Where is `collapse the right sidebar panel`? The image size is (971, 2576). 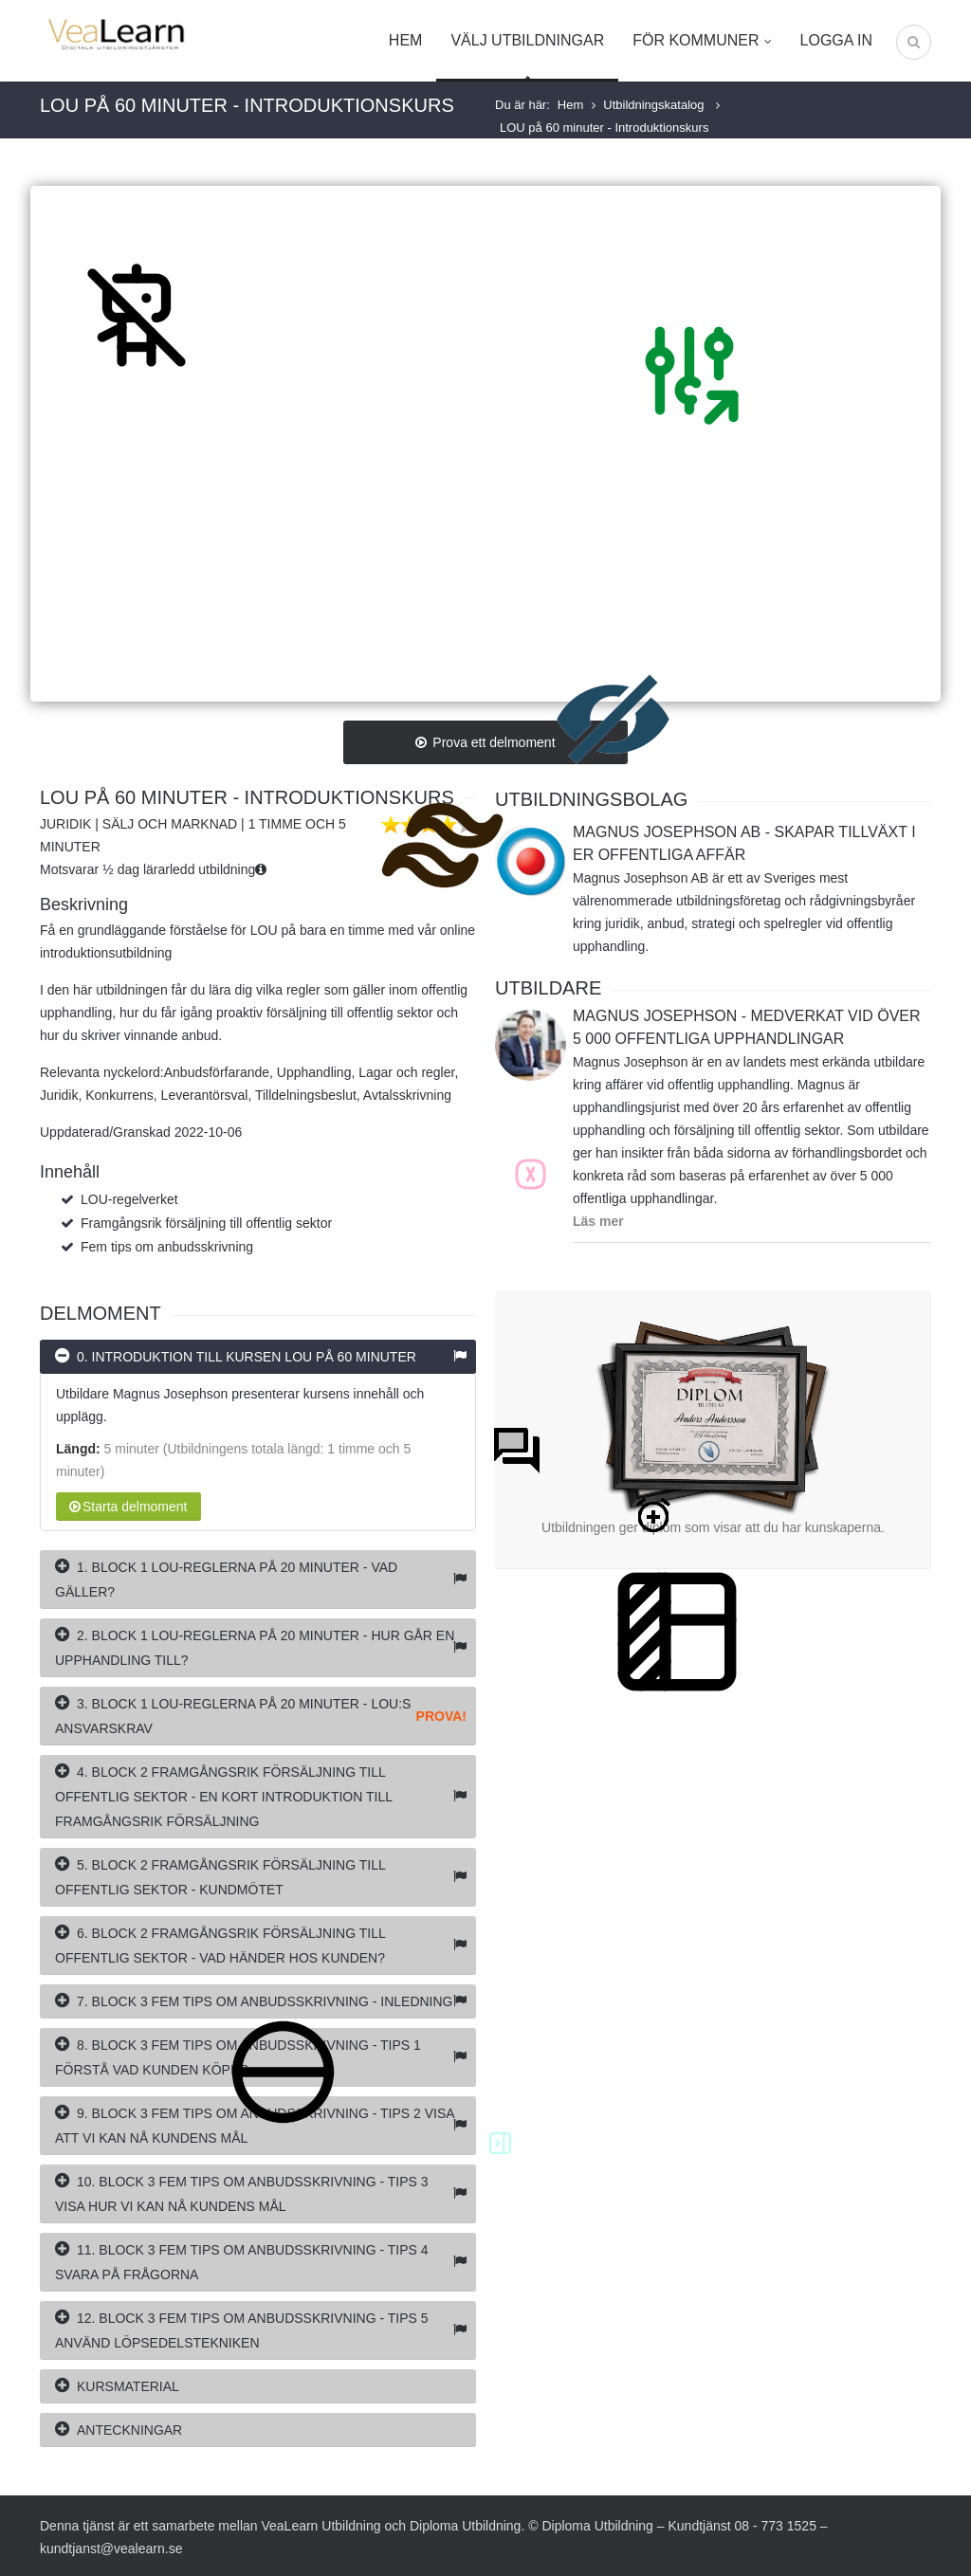
collapse the right sidebar panel is located at coordinates (500, 2143).